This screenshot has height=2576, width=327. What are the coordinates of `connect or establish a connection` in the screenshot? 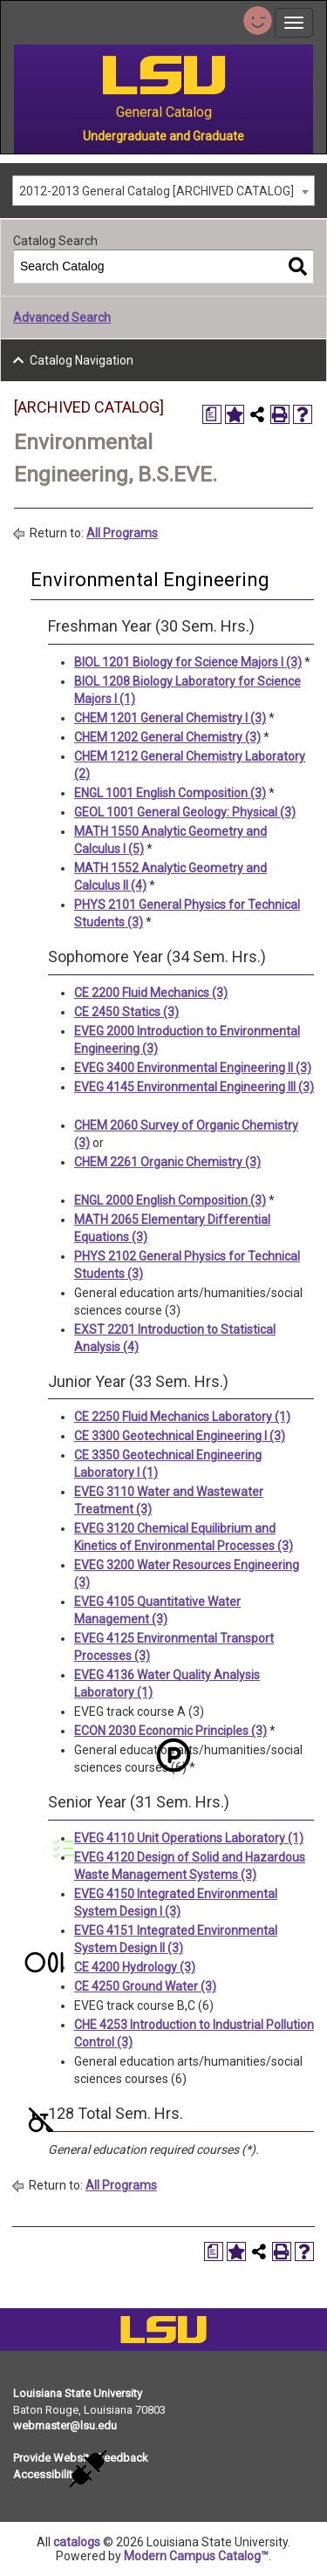 It's located at (88, 2469).